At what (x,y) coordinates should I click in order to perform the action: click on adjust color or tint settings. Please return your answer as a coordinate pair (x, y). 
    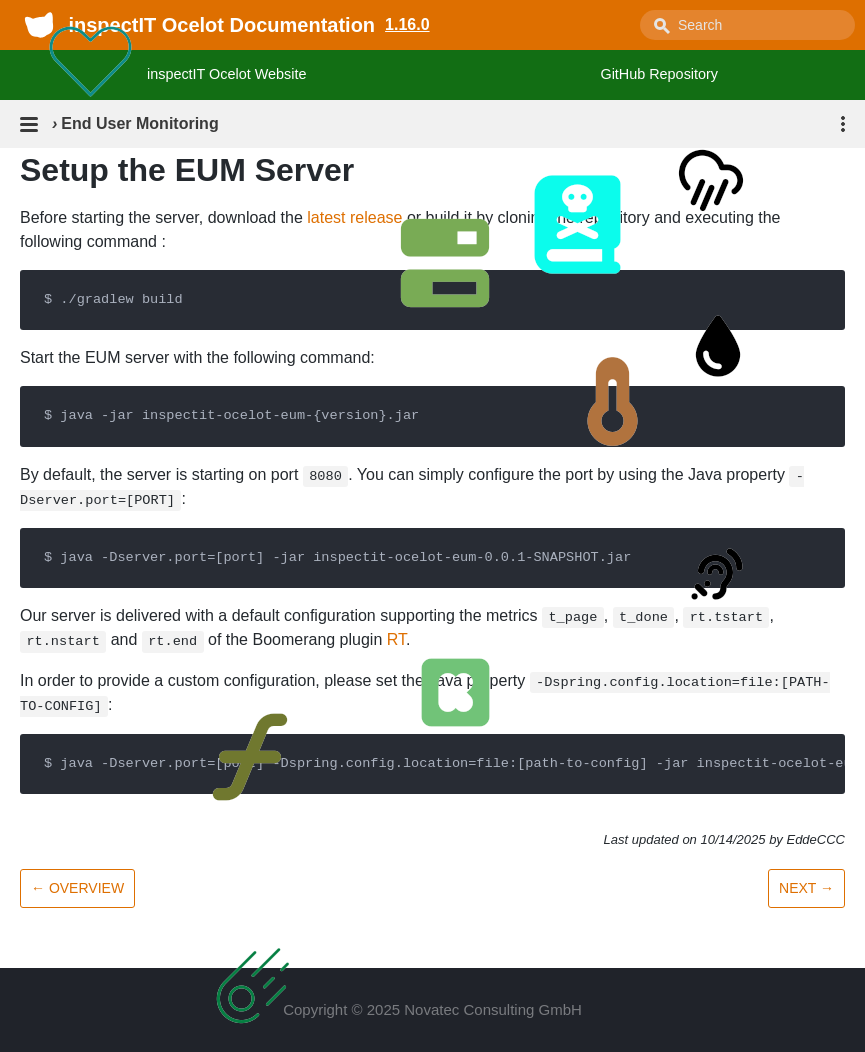
    Looking at the image, I should click on (718, 347).